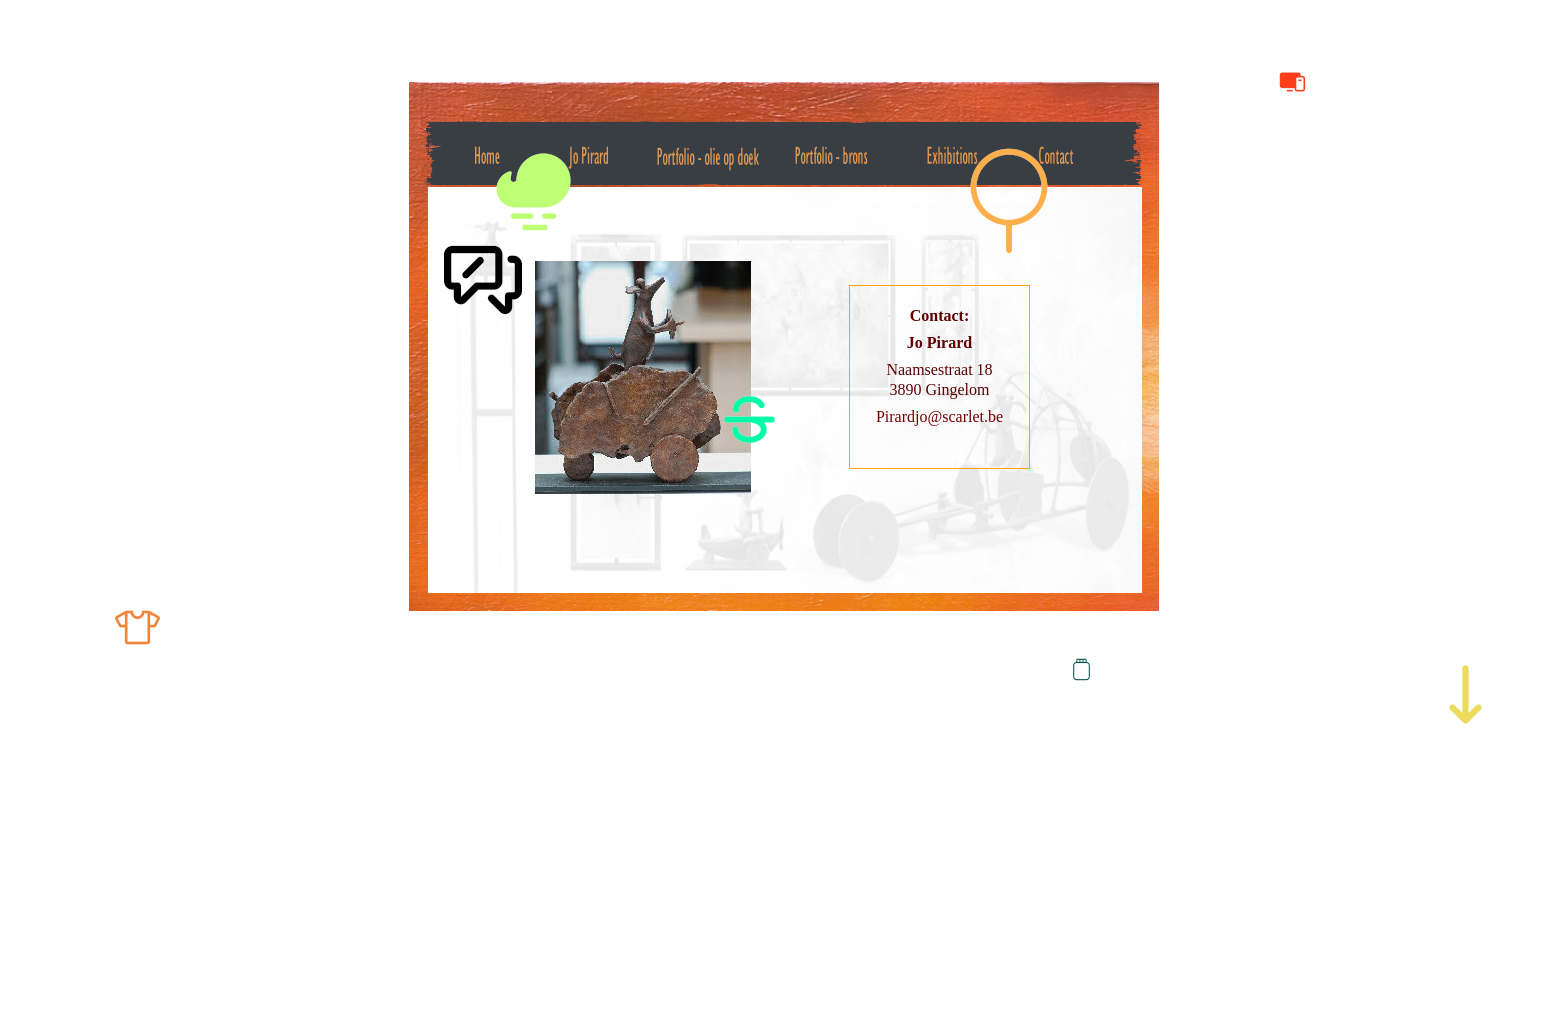 This screenshot has height=1034, width=1568. I want to click on indicates a duplicate discussion thread, so click(483, 280).